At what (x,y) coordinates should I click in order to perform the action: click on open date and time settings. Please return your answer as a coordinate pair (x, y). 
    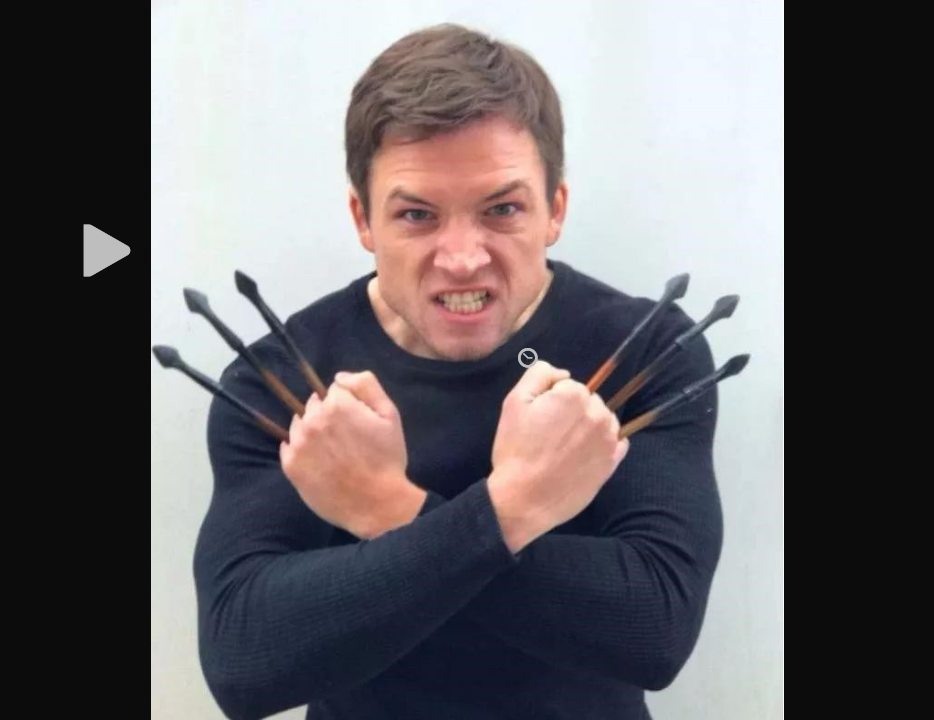
    Looking at the image, I should click on (528, 358).